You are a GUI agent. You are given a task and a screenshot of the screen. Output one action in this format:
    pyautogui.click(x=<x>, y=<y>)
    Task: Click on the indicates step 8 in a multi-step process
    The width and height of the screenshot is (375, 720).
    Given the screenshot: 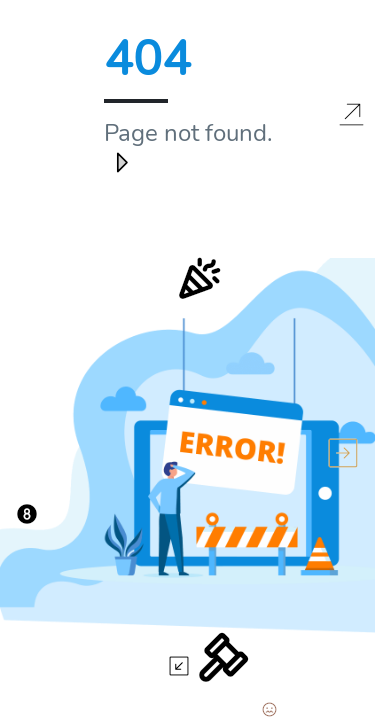 What is the action you would take?
    pyautogui.click(x=27, y=514)
    